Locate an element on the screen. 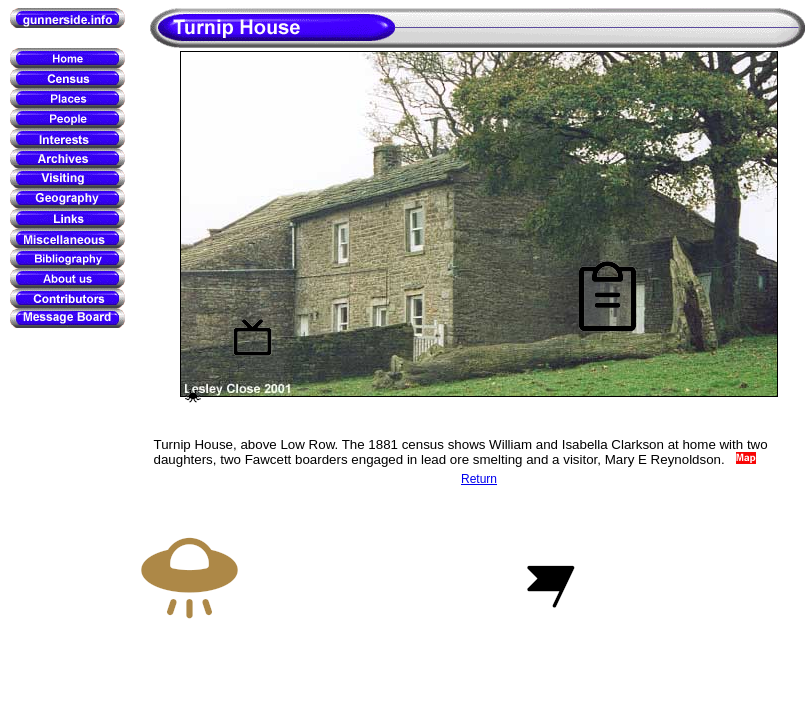 This screenshot has width=808, height=720. access TV or video streaming features is located at coordinates (252, 339).